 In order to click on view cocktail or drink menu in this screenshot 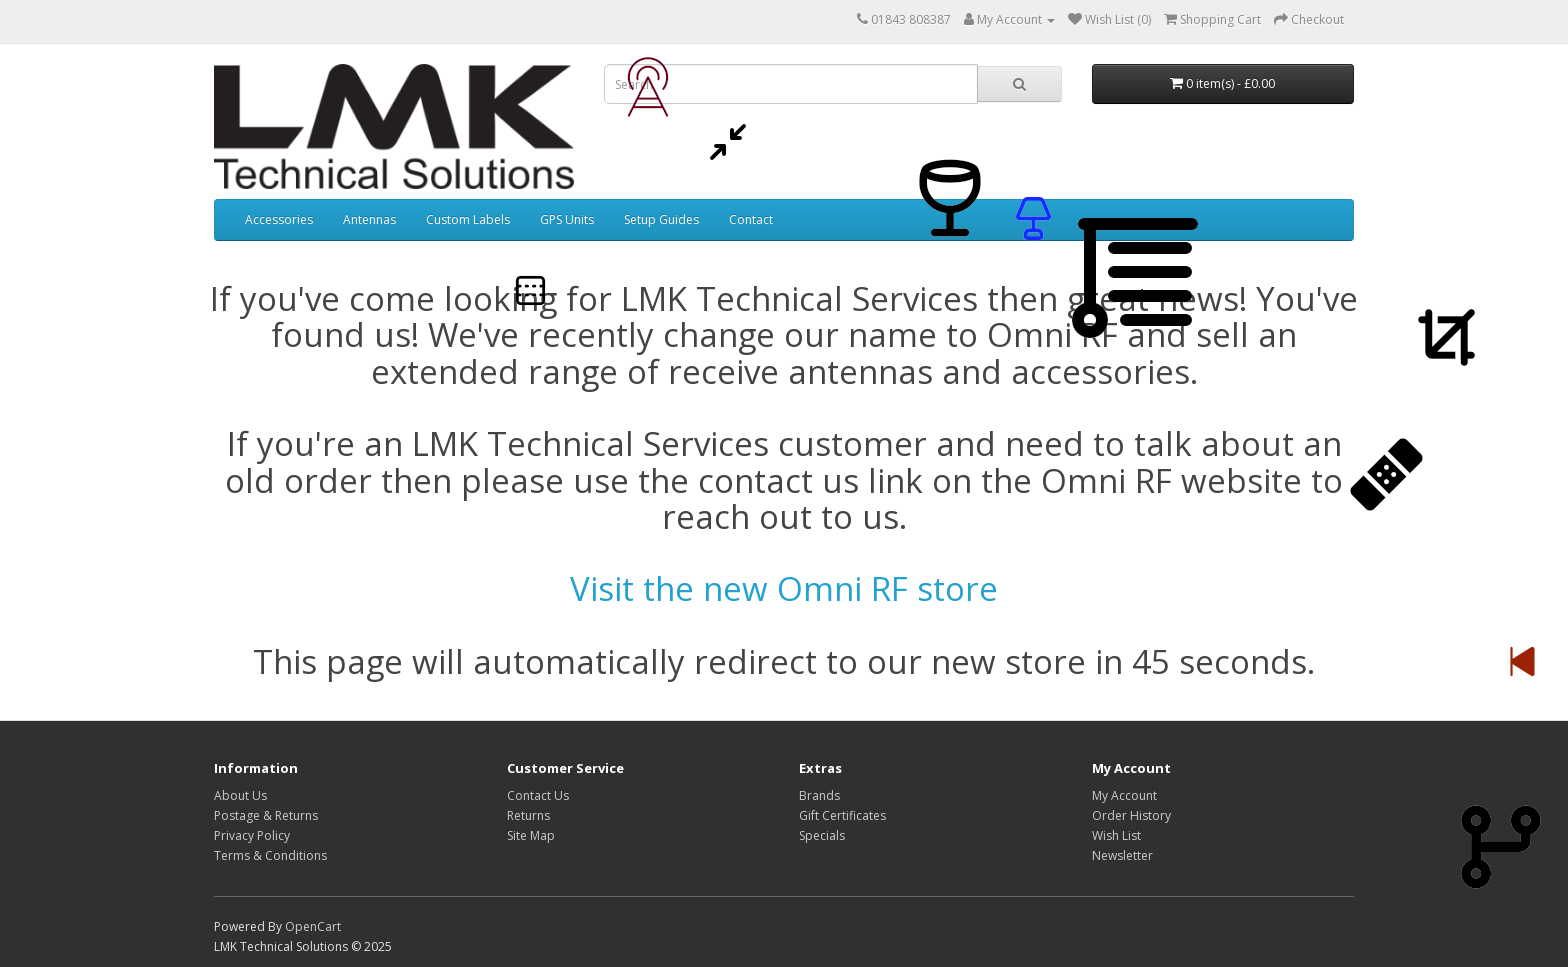, I will do `click(950, 198)`.